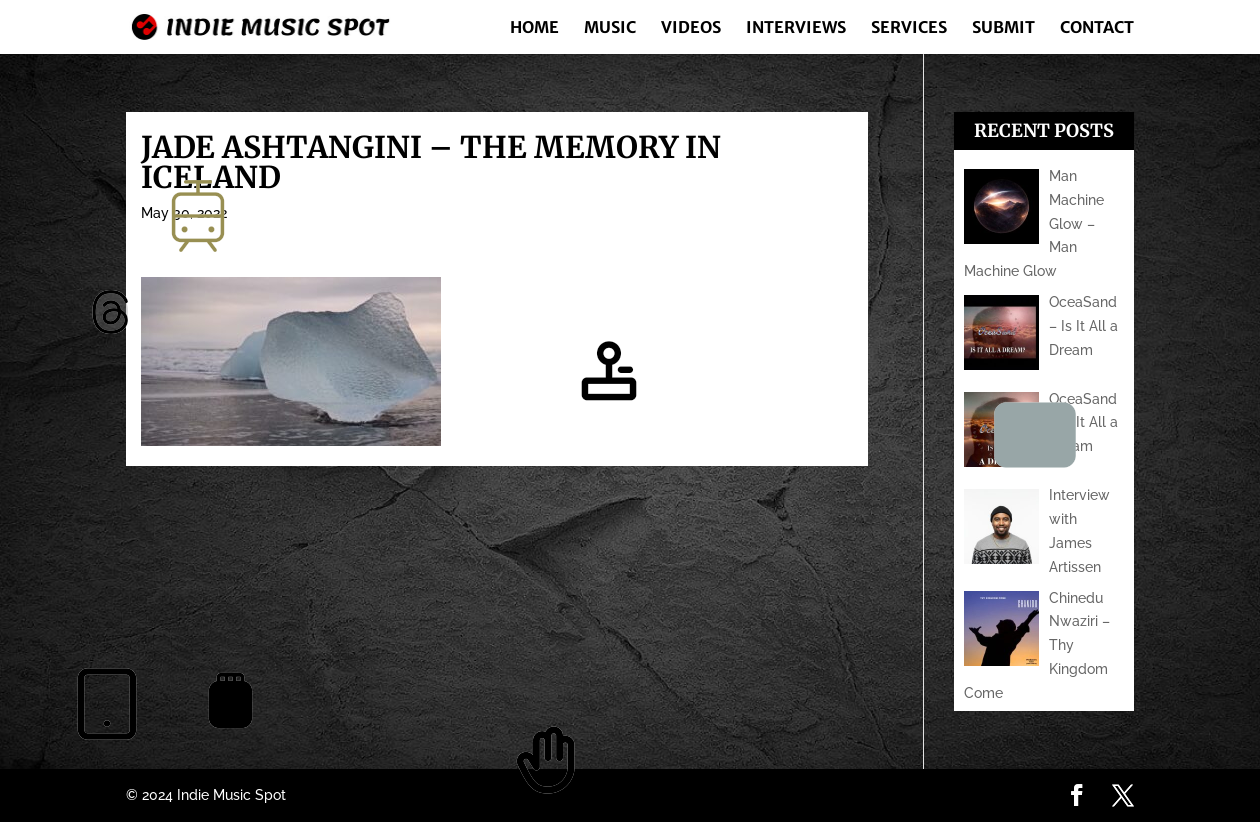 This screenshot has height=822, width=1260. Describe the element at coordinates (1035, 435) in the screenshot. I see `a placeholder or container element` at that location.